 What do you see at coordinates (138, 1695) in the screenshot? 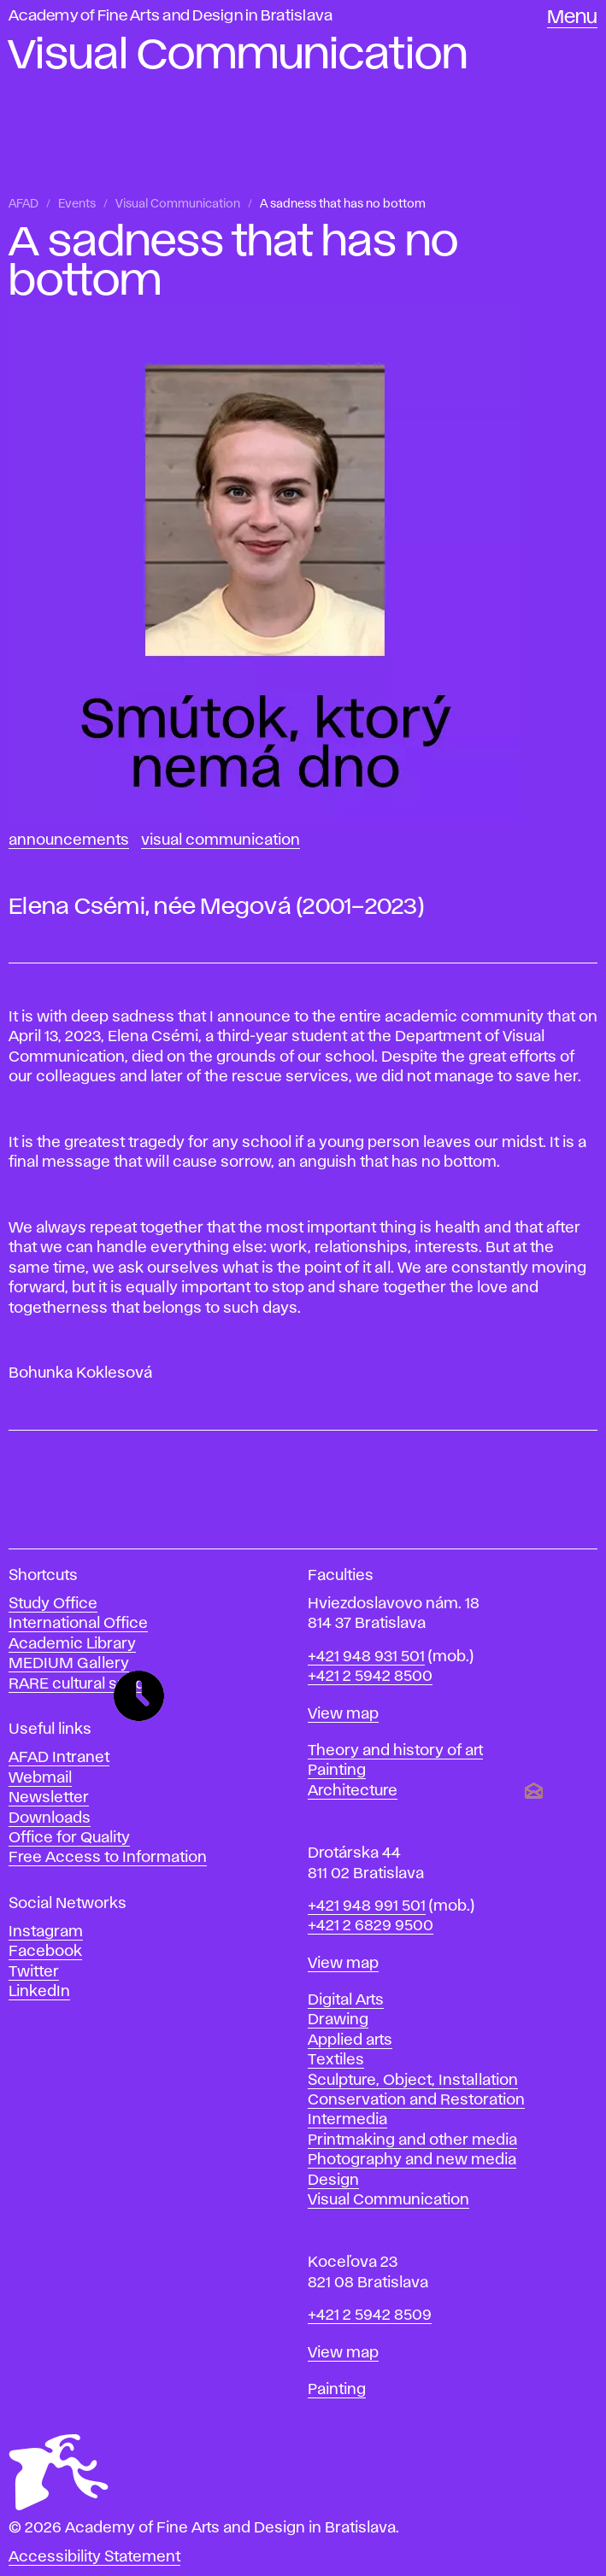
I see `view time or clock settings` at bounding box center [138, 1695].